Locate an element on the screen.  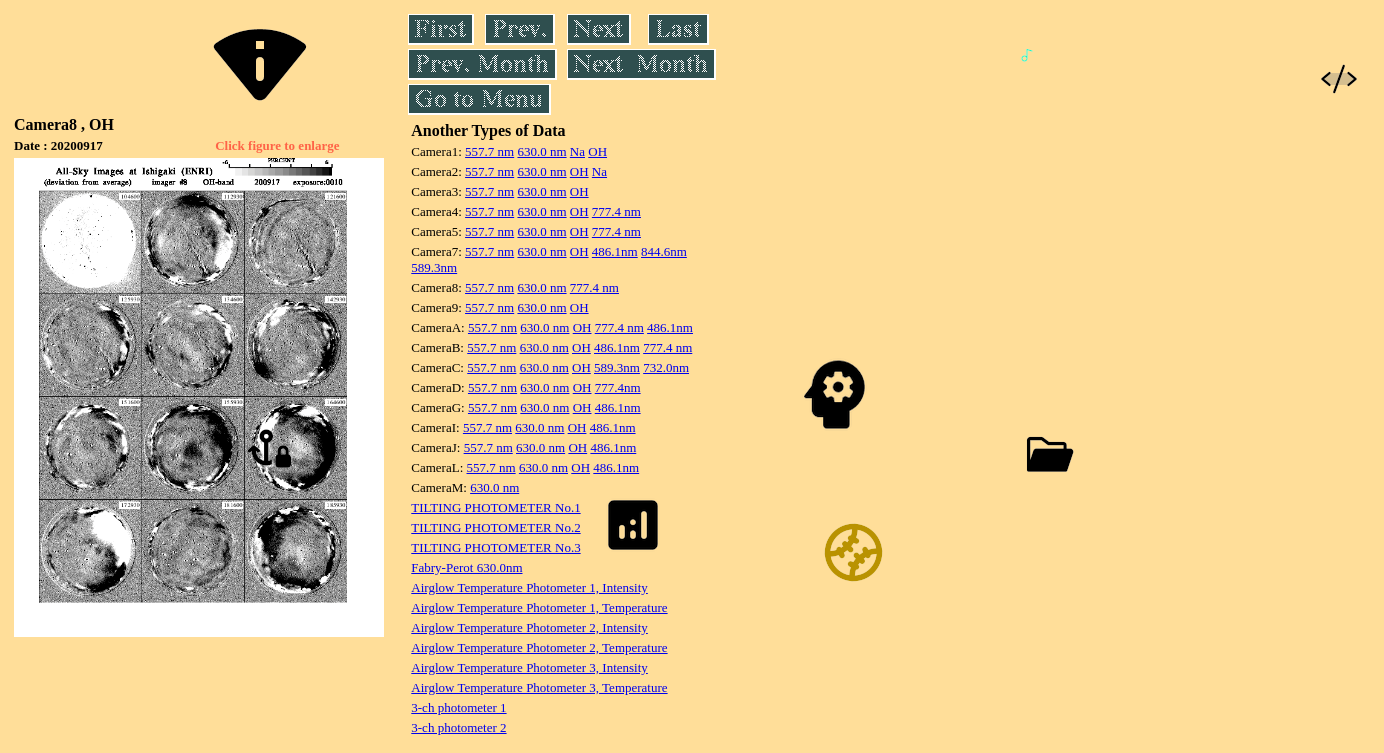
access music or audio player is located at coordinates (1027, 55).